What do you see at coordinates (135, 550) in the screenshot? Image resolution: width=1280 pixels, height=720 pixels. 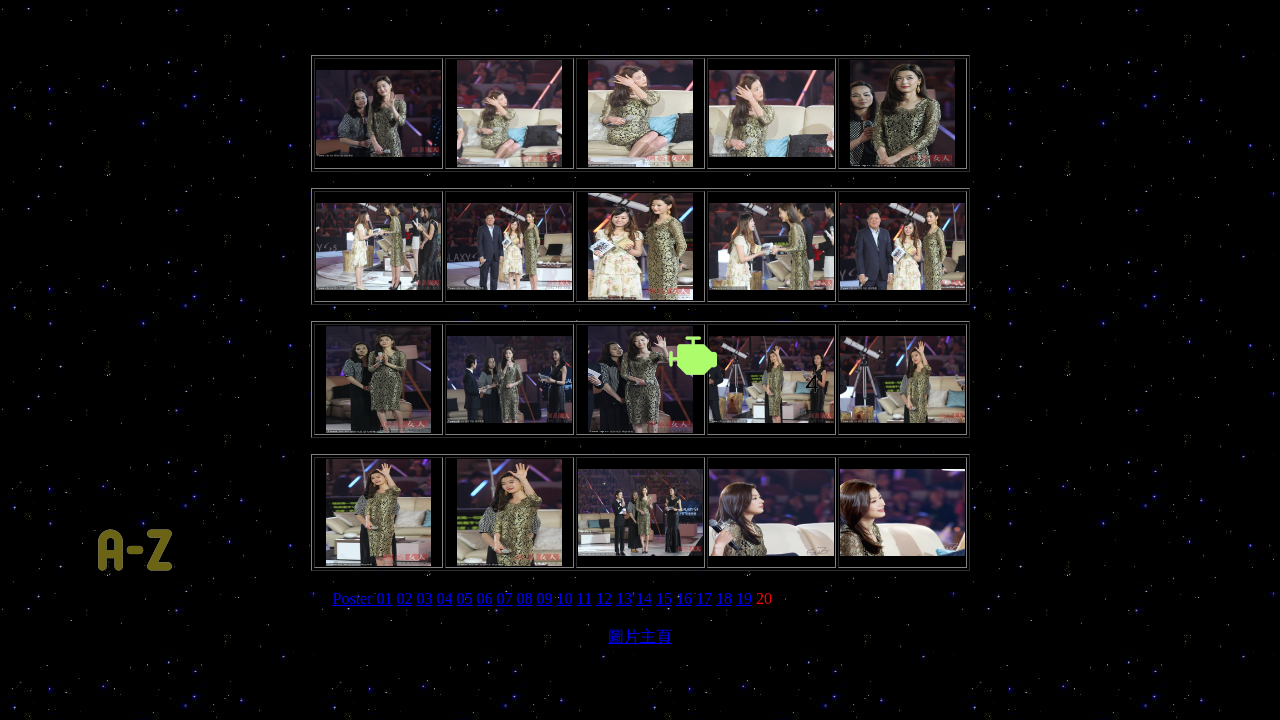 I see `sort items alphabetically from A to Z` at bounding box center [135, 550].